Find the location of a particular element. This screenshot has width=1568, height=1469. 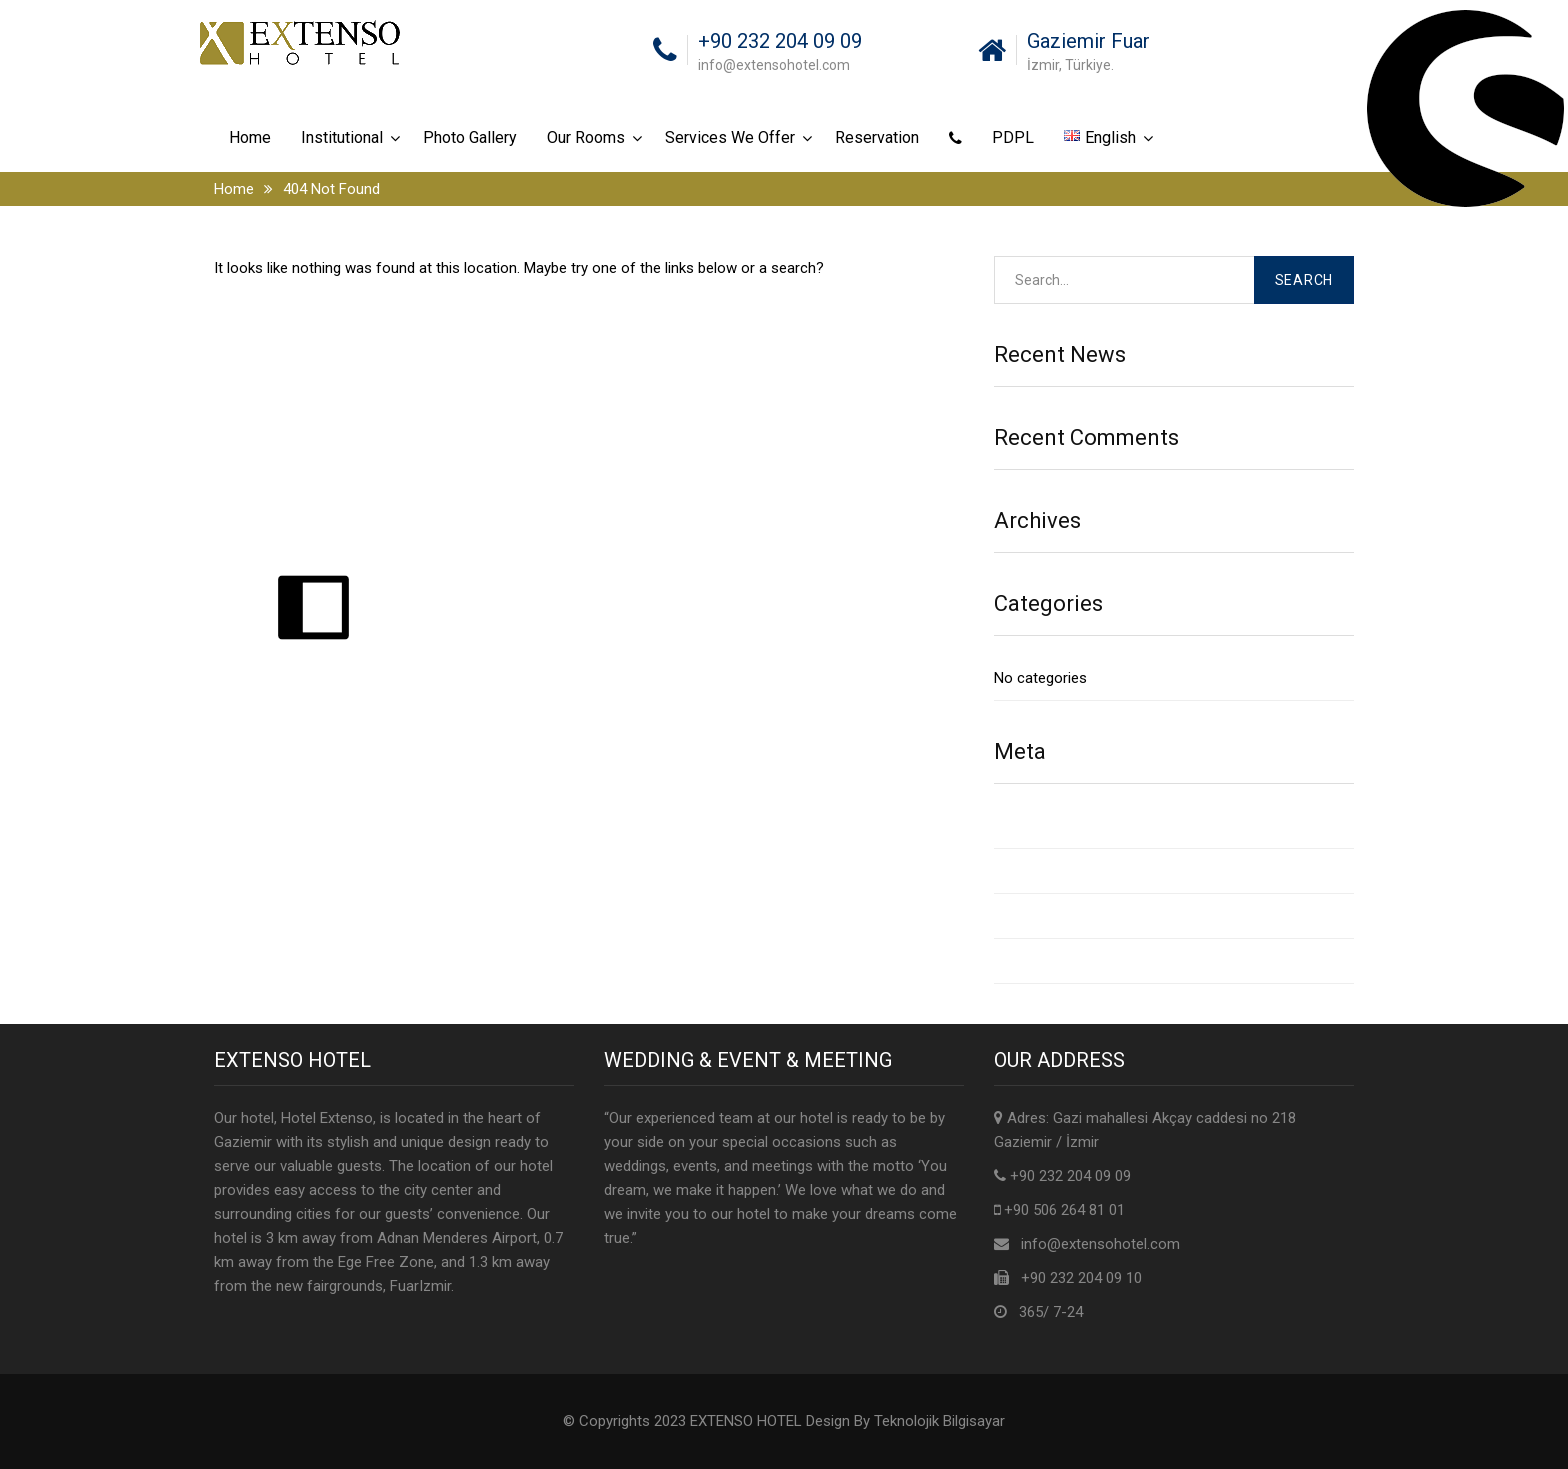

toggle the sidebar panel is located at coordinates (313, 607).